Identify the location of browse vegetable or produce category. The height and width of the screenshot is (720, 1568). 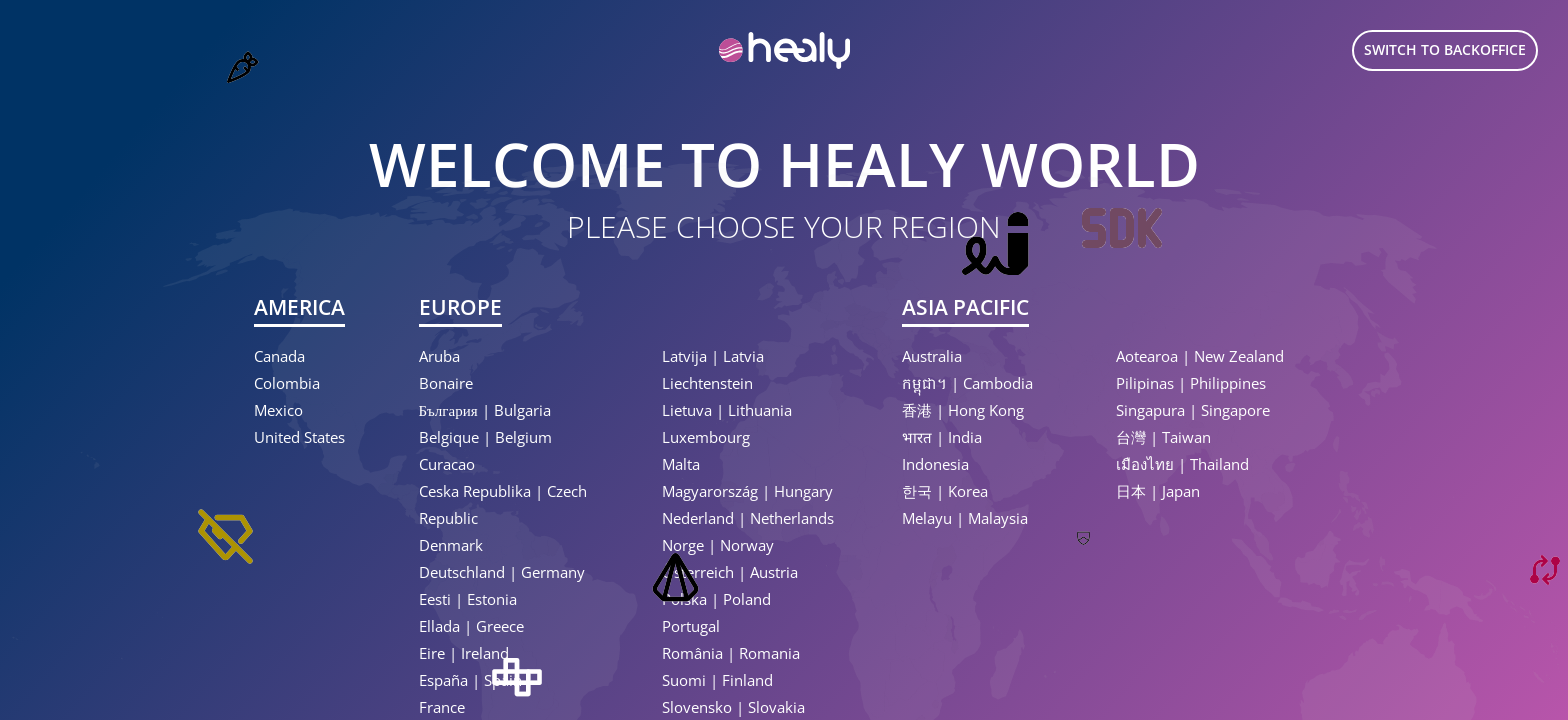
(242, 68).